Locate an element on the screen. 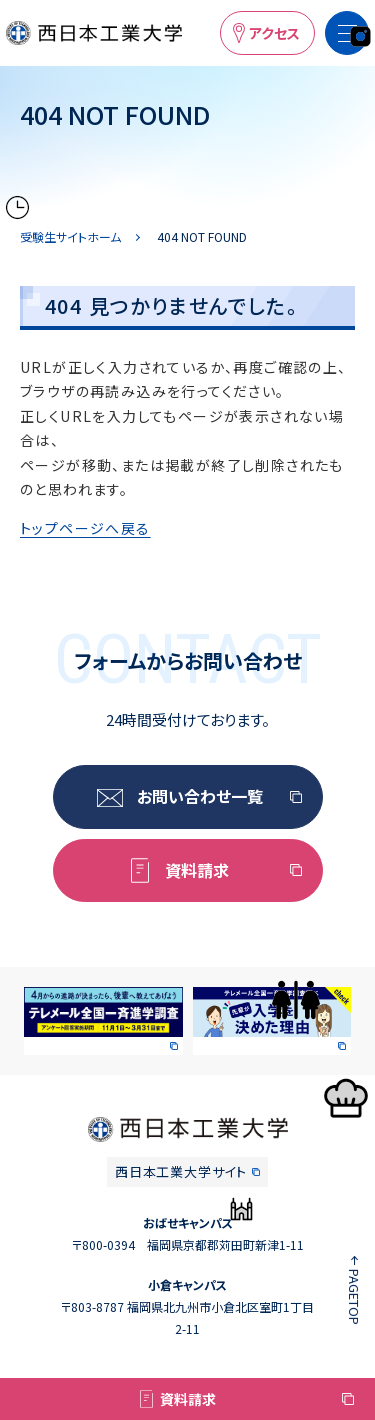 This screenshot has height=1420, width=375. view time or clock settings is located at coordinates (17, 207).